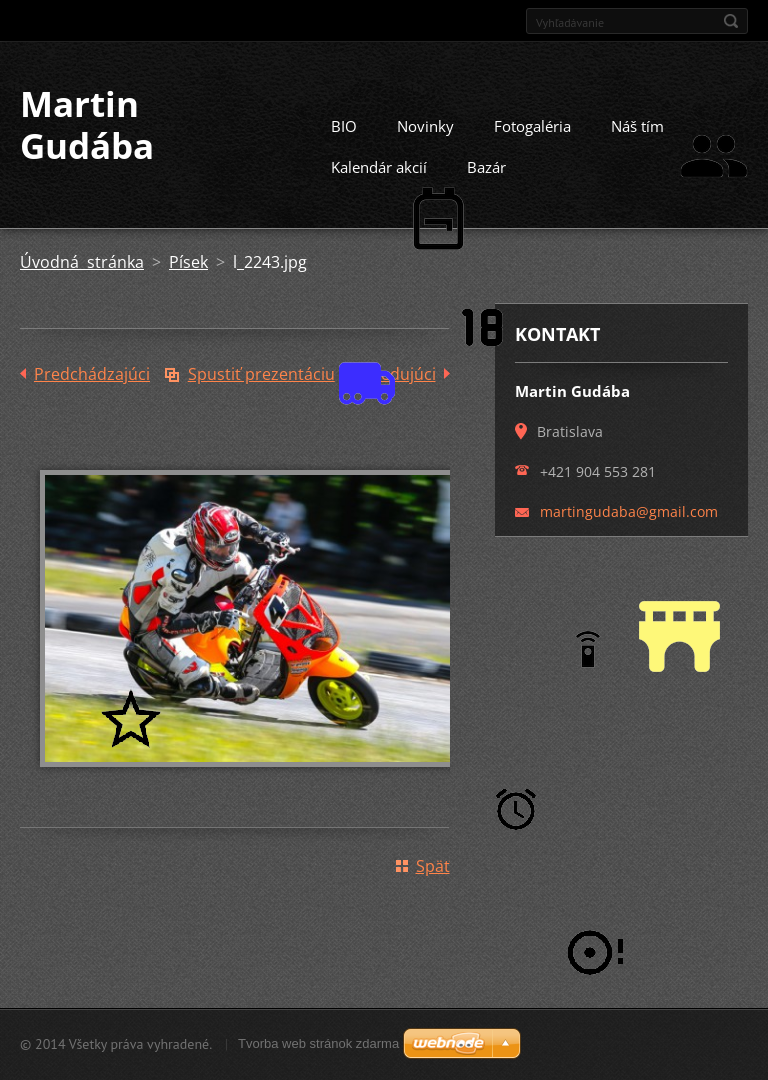 The width and height of the screenshot is (768, 1080). Describe the element at coordinates (131, 720) in the screenshot. I see `add item to favorites` at that location.